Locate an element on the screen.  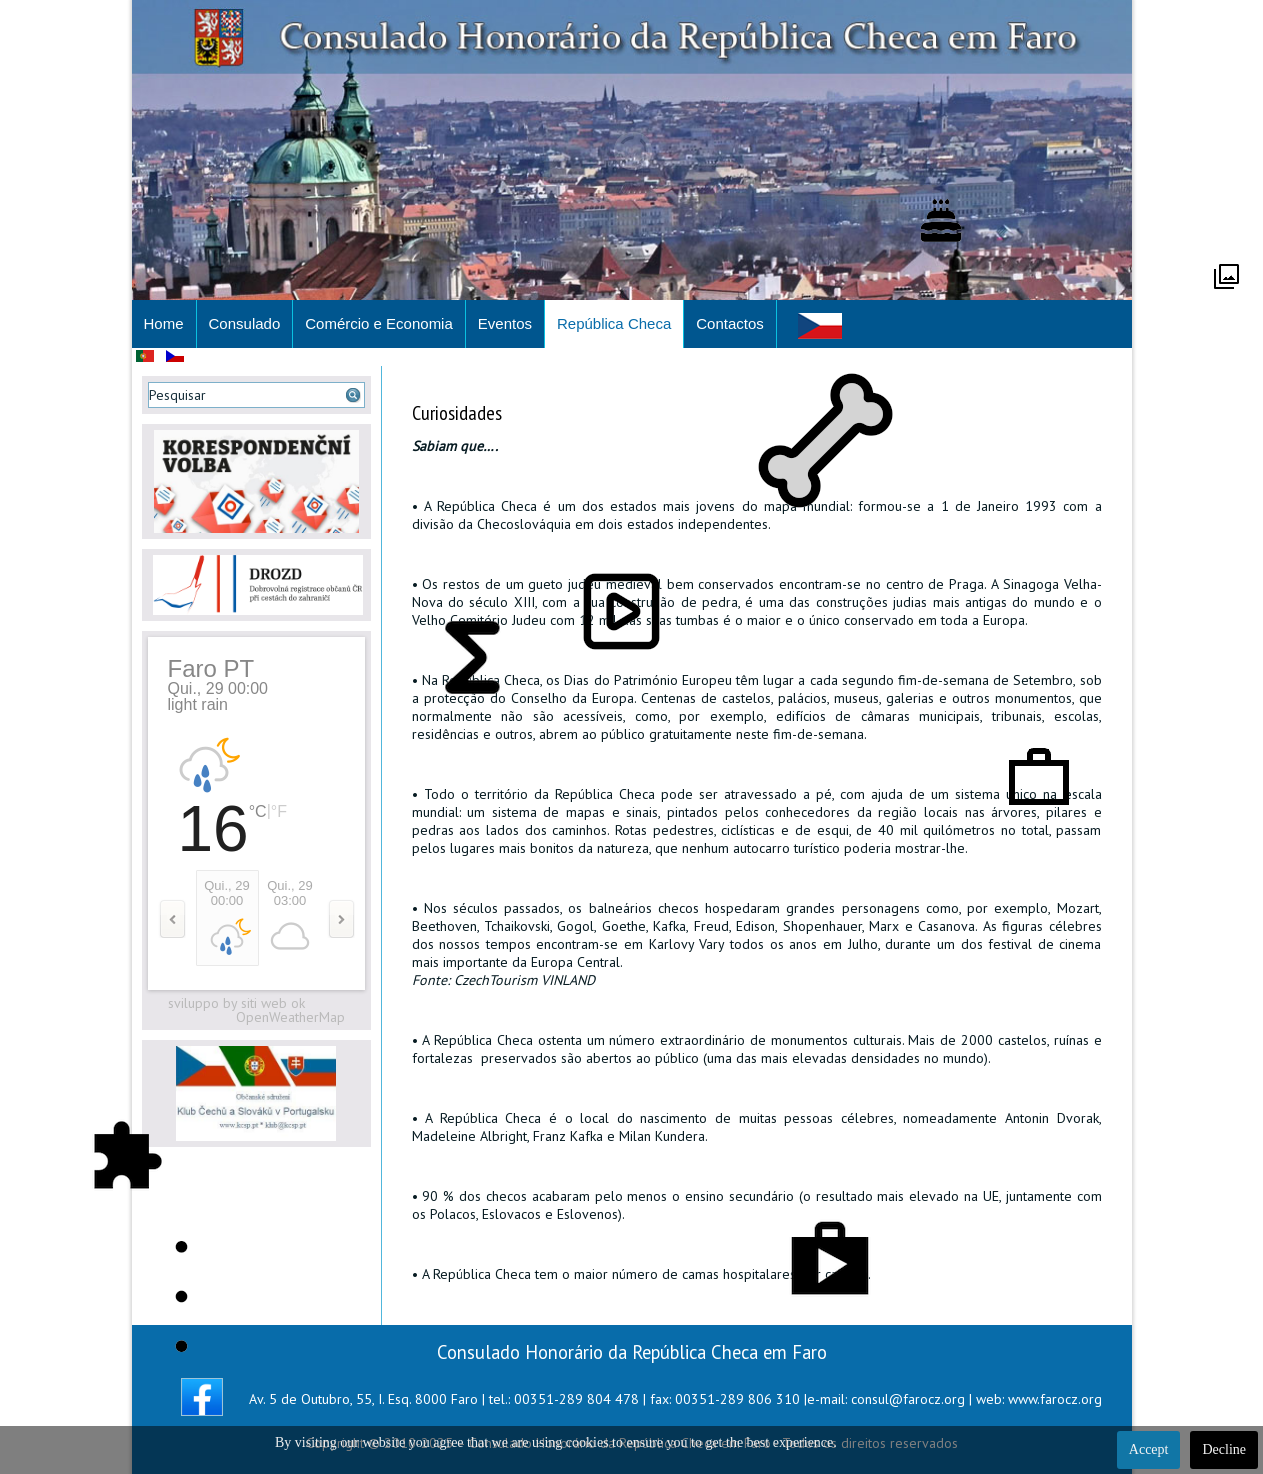
view birthday or celebration notifications is located at coordinates (941, 220).